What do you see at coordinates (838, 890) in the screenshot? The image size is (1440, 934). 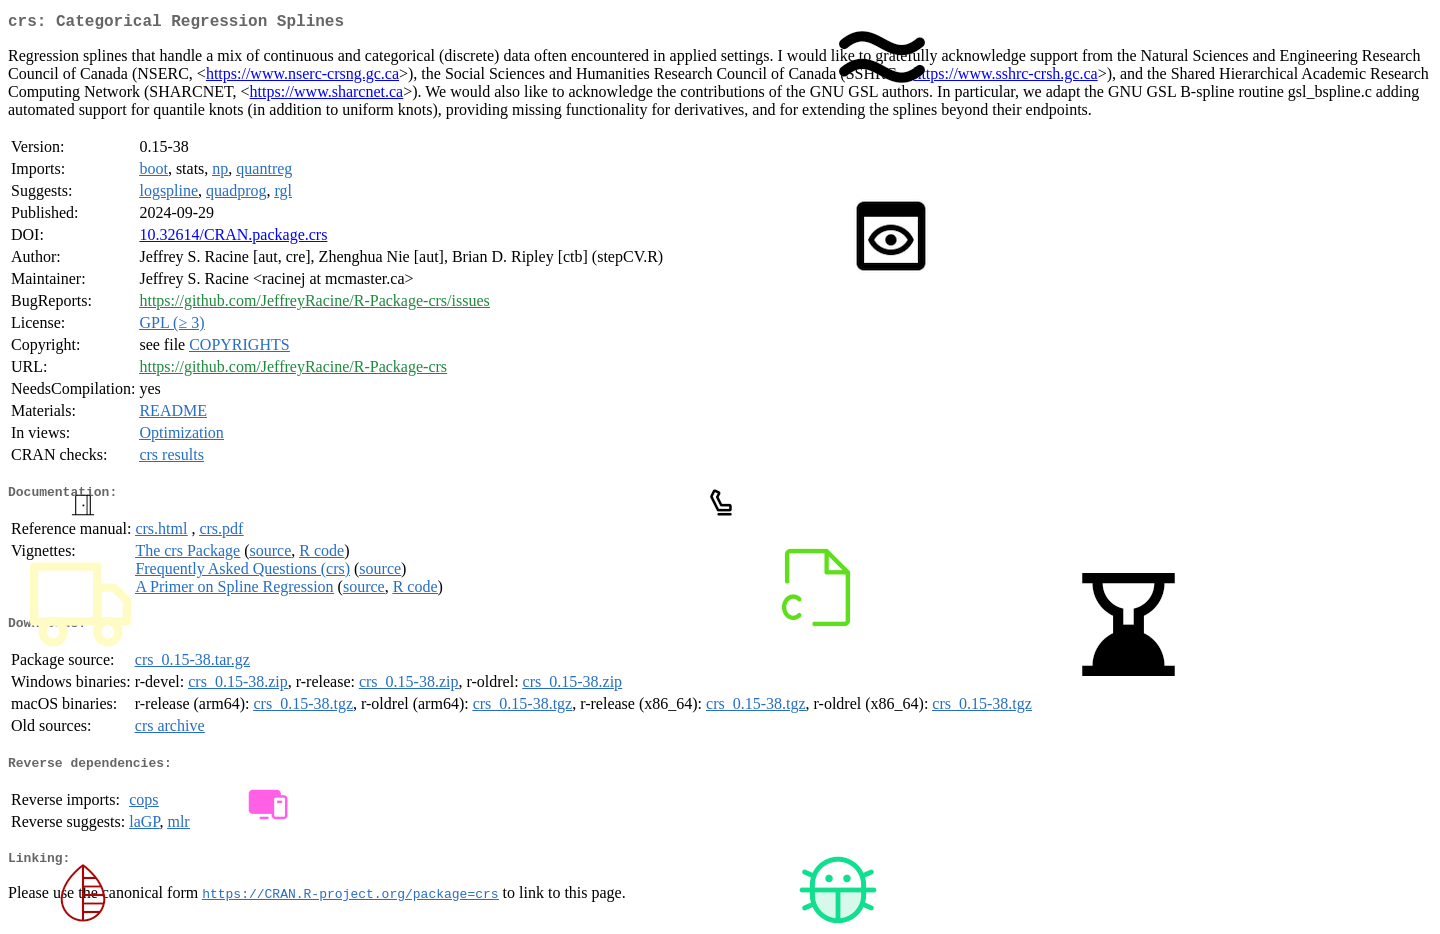 I see `report a bug or issue` at bounding box center [838, 890].